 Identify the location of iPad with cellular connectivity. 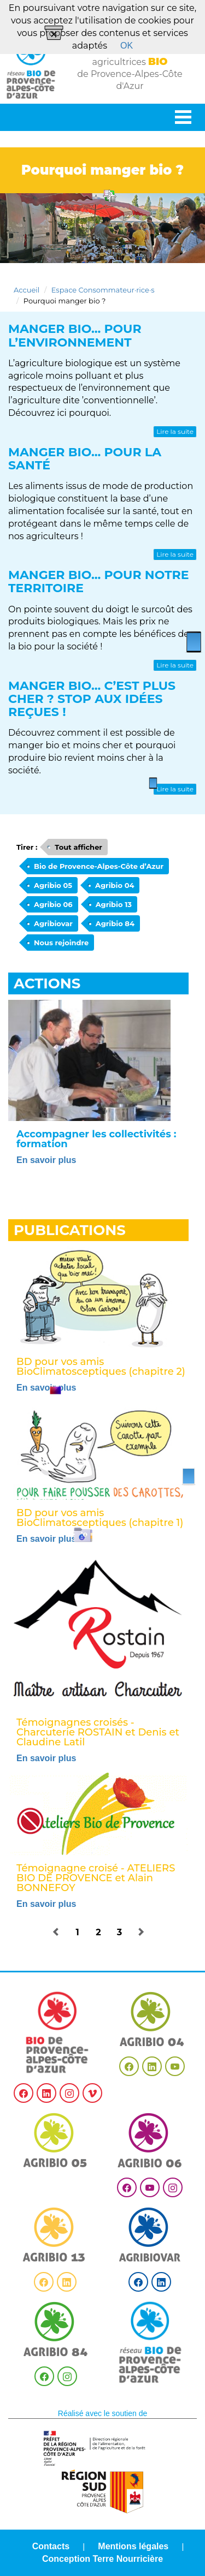
(153, 783).